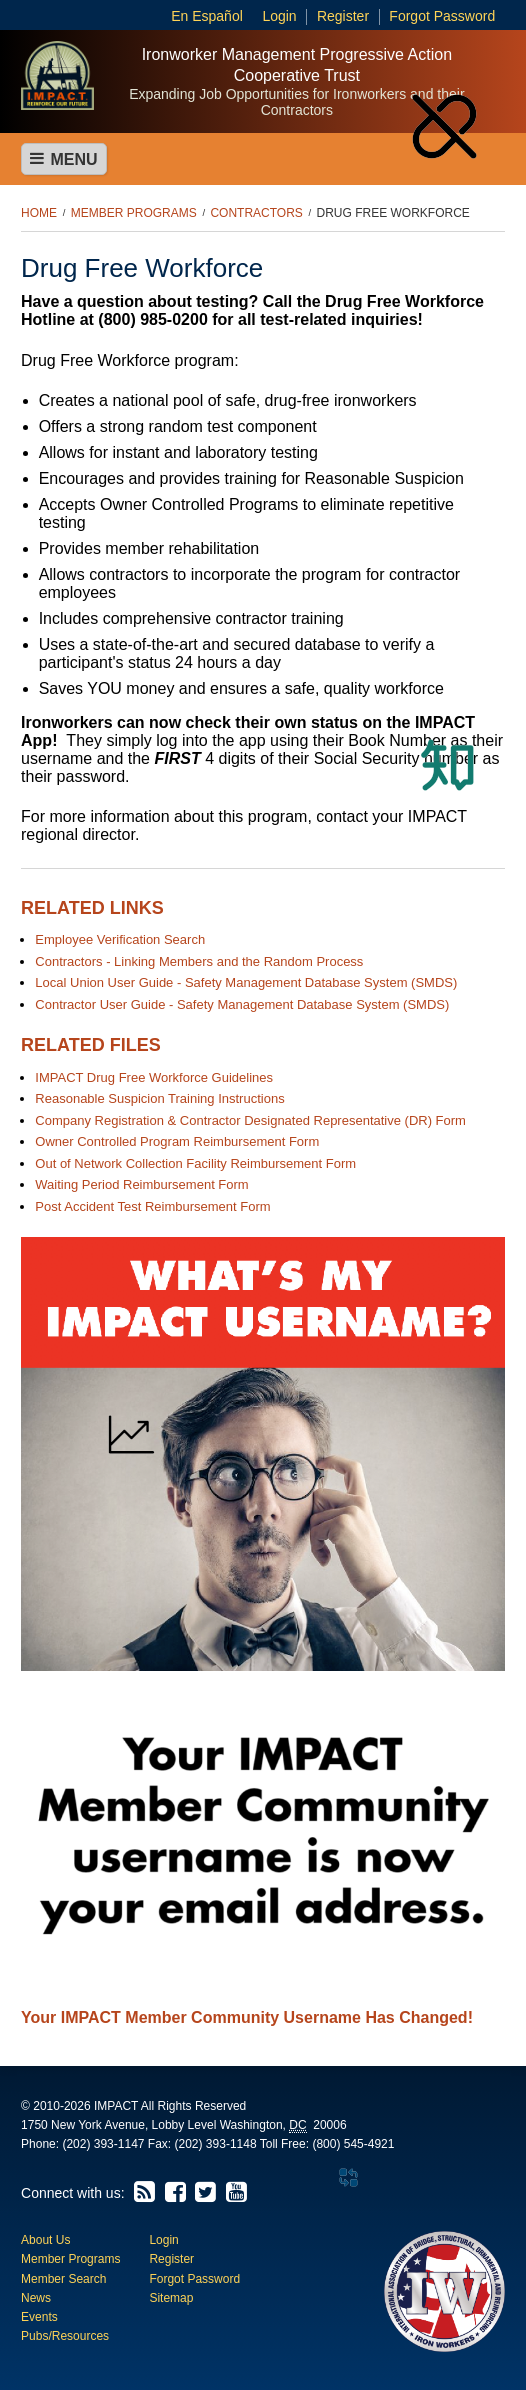 This screenshot has width=526, height=2390. What do you see at coordinates (131, 1434) in the screenshot?
I see `view analytics or performance trends` at bounding box center [131, 1434].